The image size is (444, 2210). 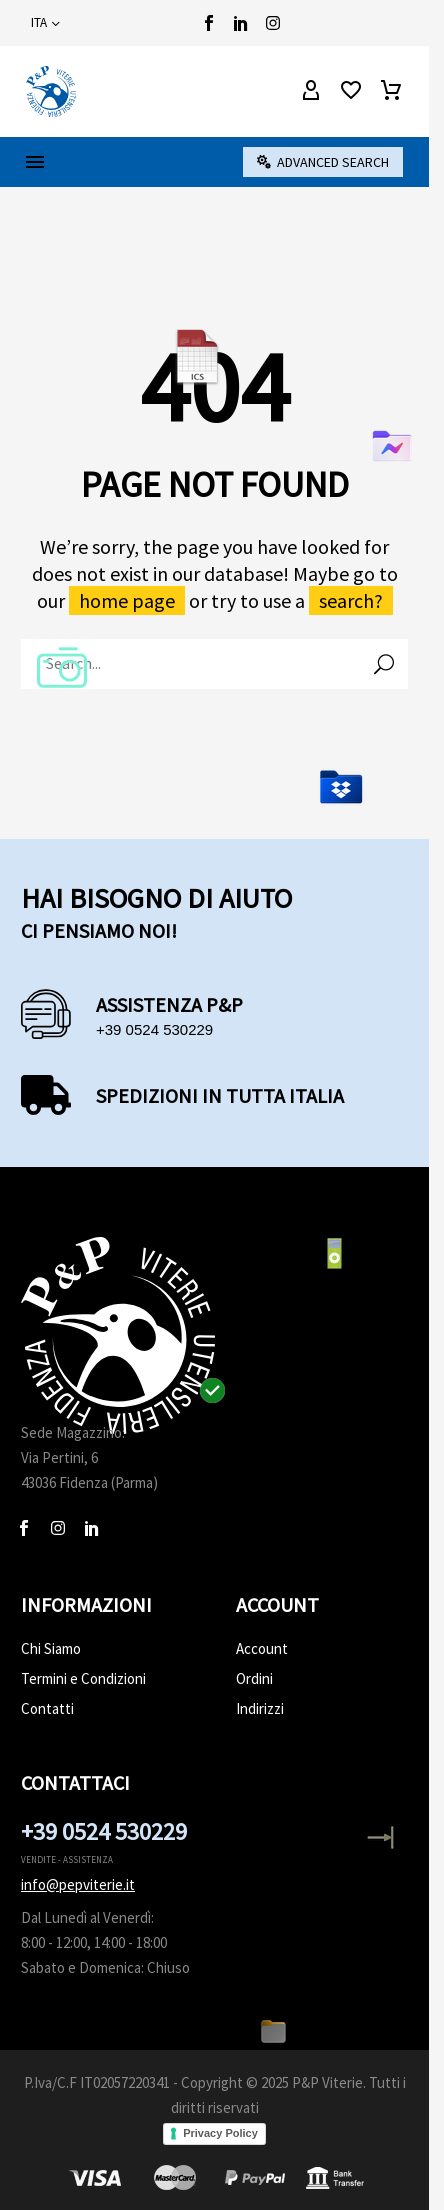 What do you see at coordinates (334, 1253) in the screenshot?
I see `iPod nano device in green color` at bounding box center [334, 1253].